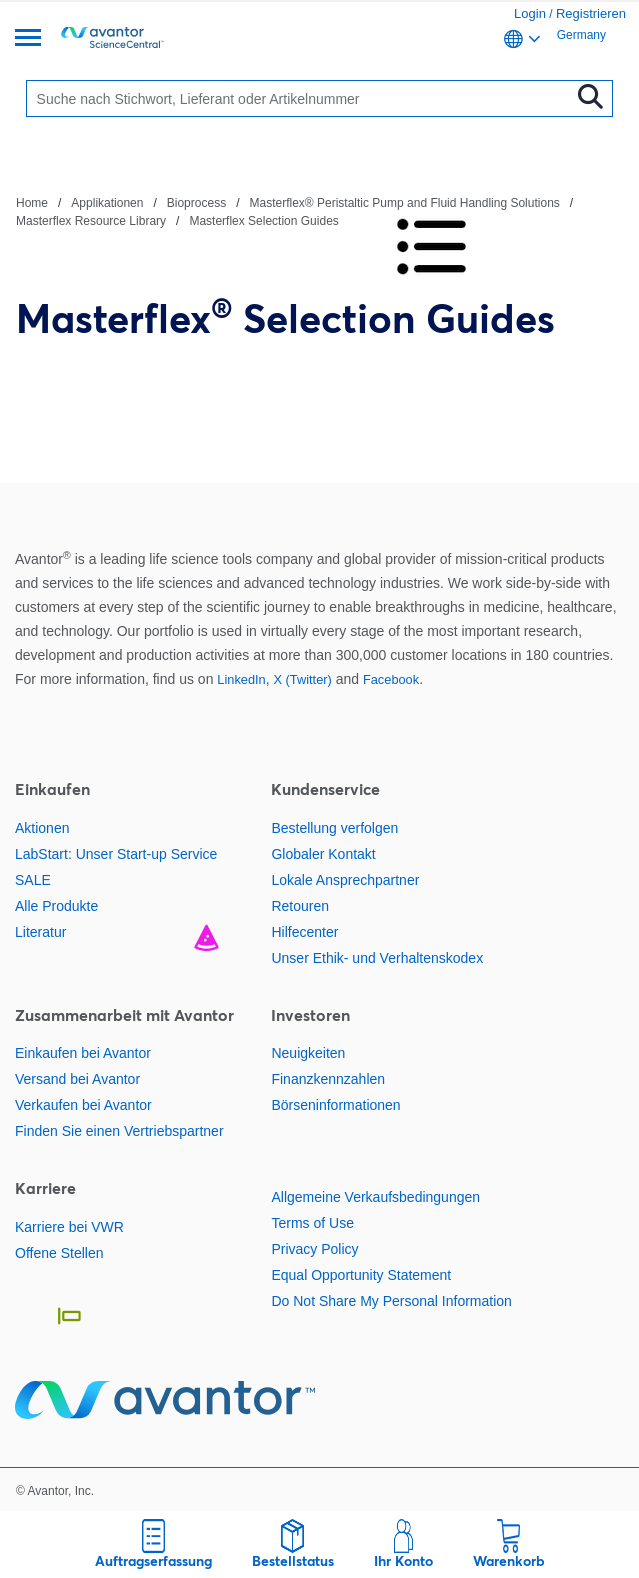 The width and height of the screenshot is (639, 1578). I want to click on order pizza or food delivery, so click(206, 937).